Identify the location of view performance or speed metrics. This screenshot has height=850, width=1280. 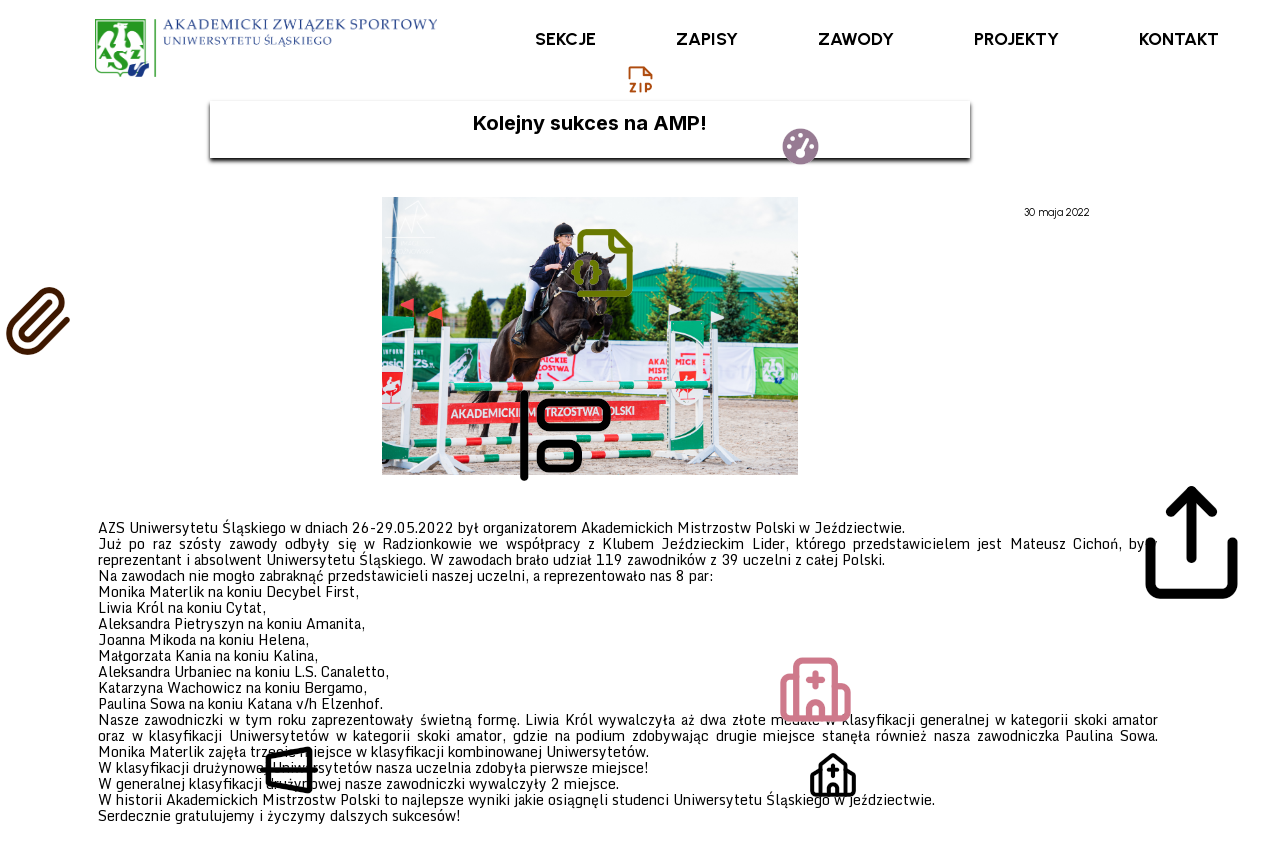
(800, 146).